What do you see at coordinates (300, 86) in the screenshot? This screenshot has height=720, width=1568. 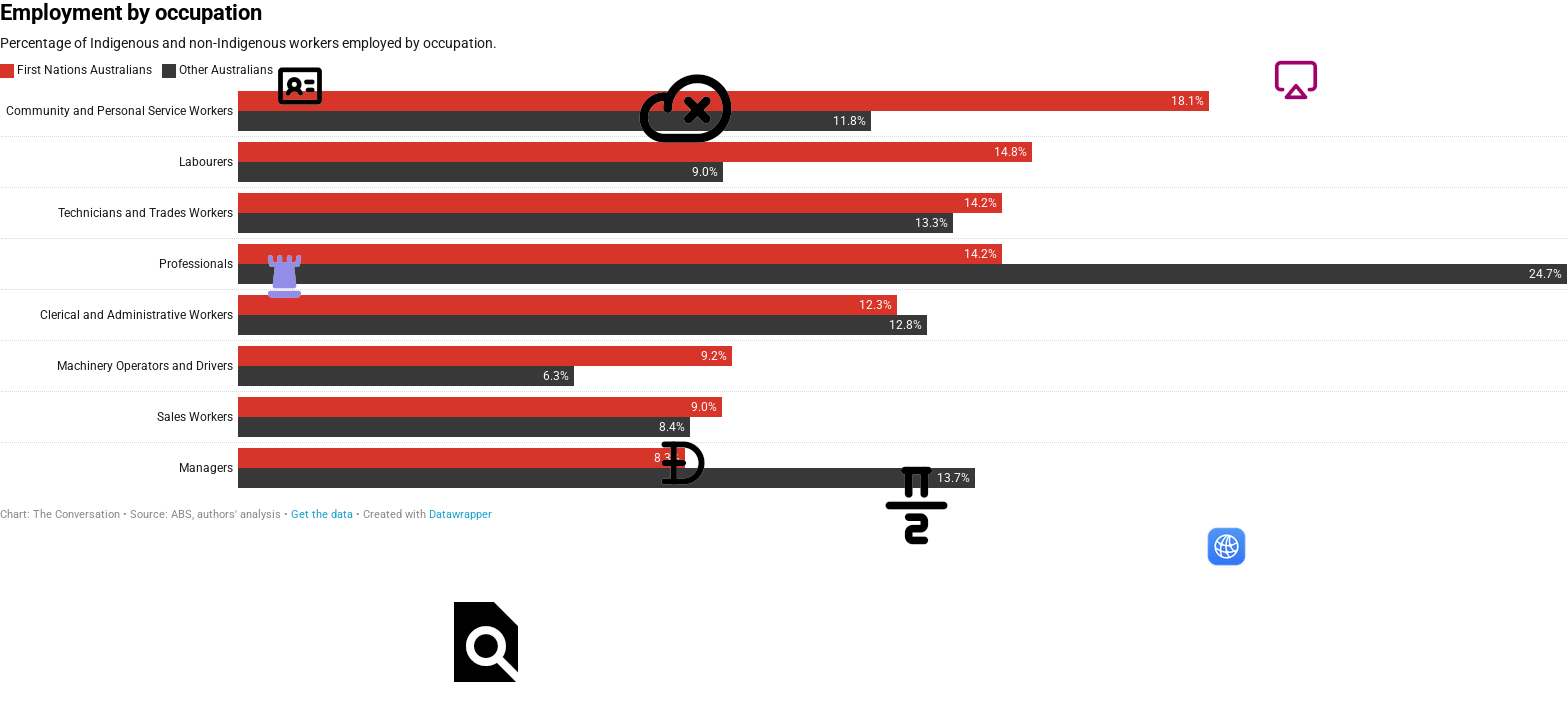 I see `view your profile or account information` at bounding box center [300, 86].